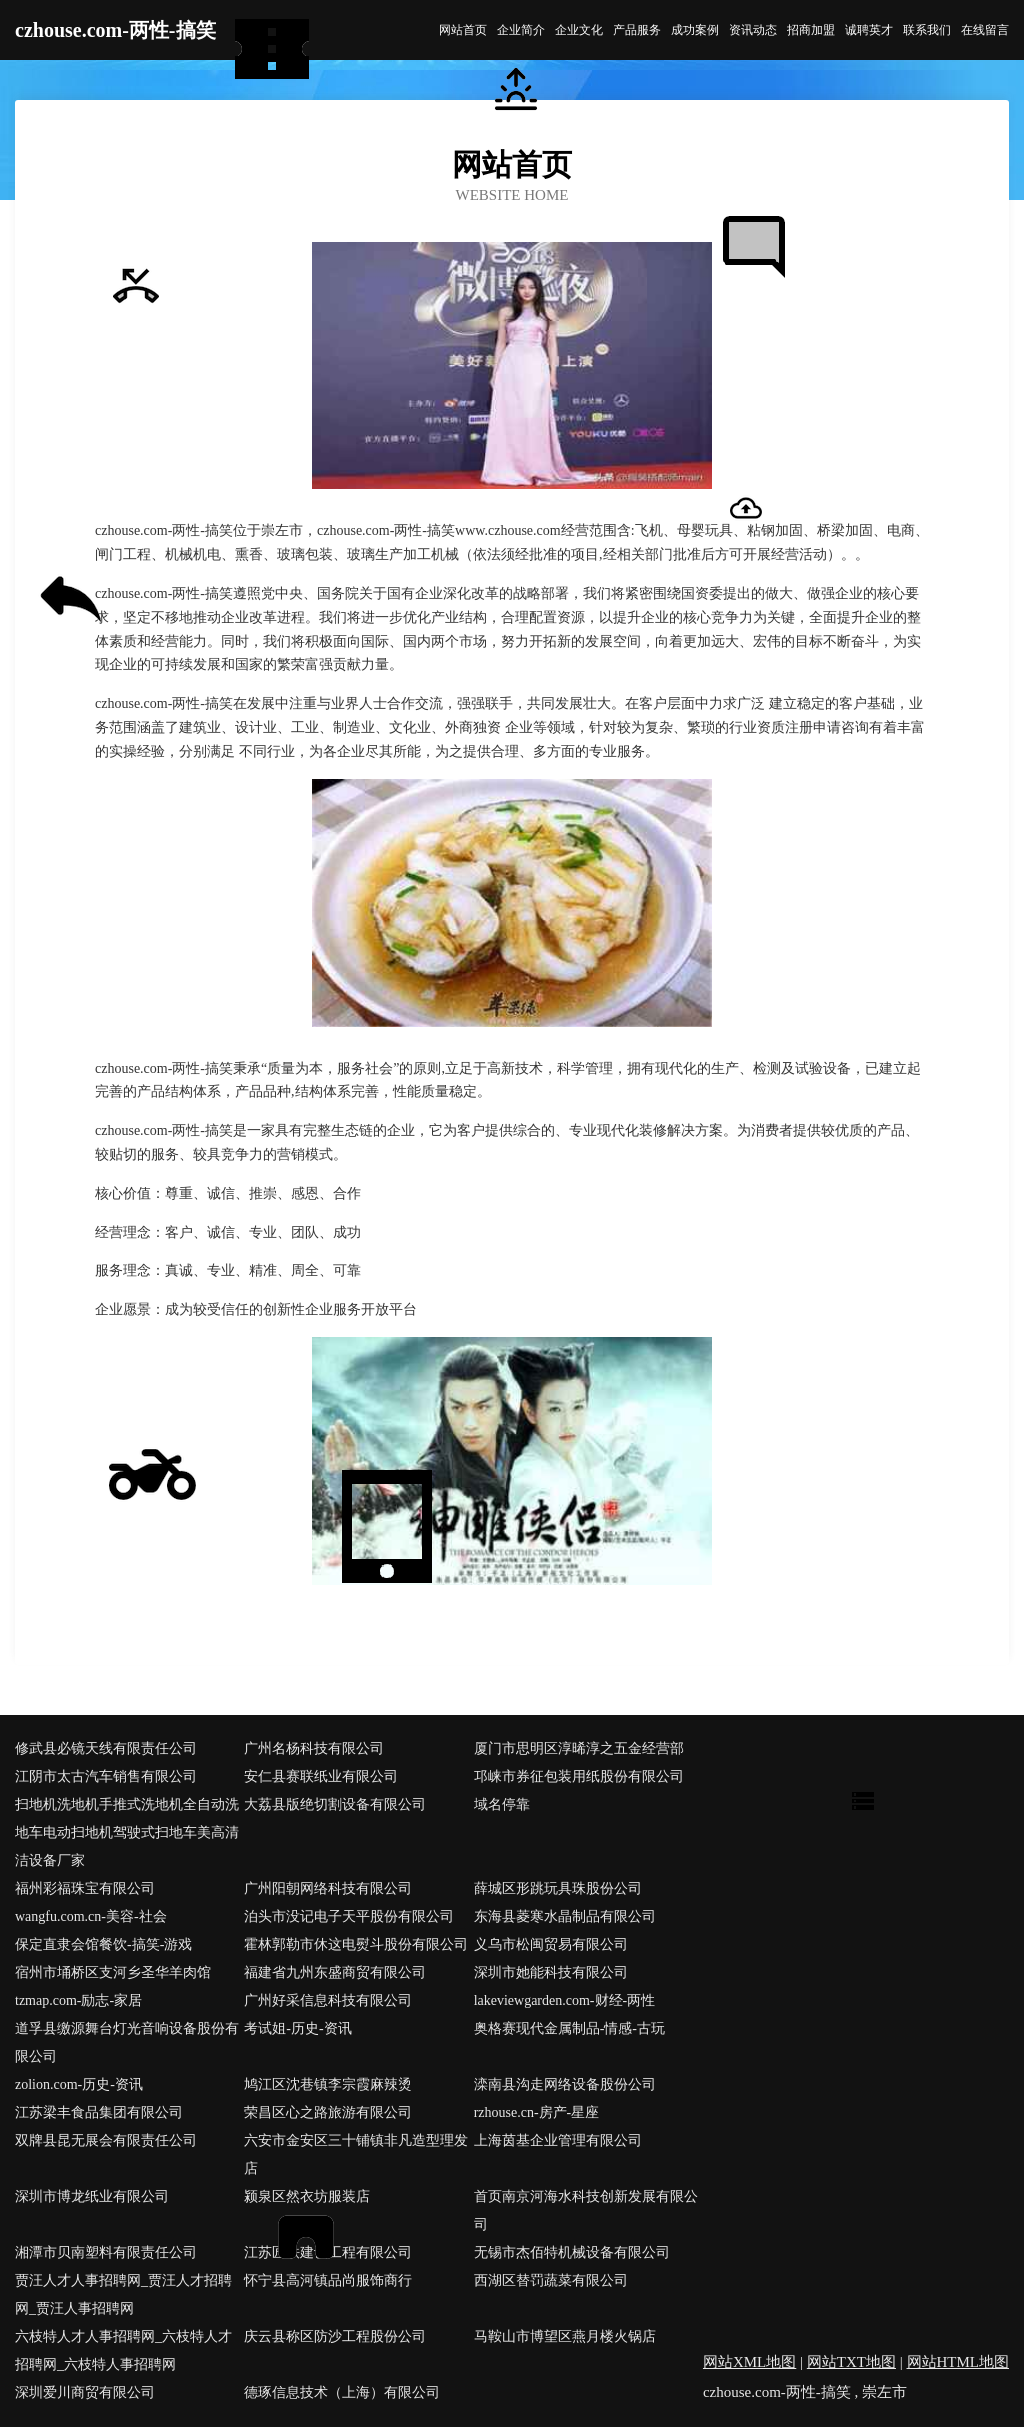 This screenshot has height=2427, width=1024. What do you see at coordinates (863, 1801) in the screenshot?
I see `access device storage settings` at bounding box center [863, 1801].